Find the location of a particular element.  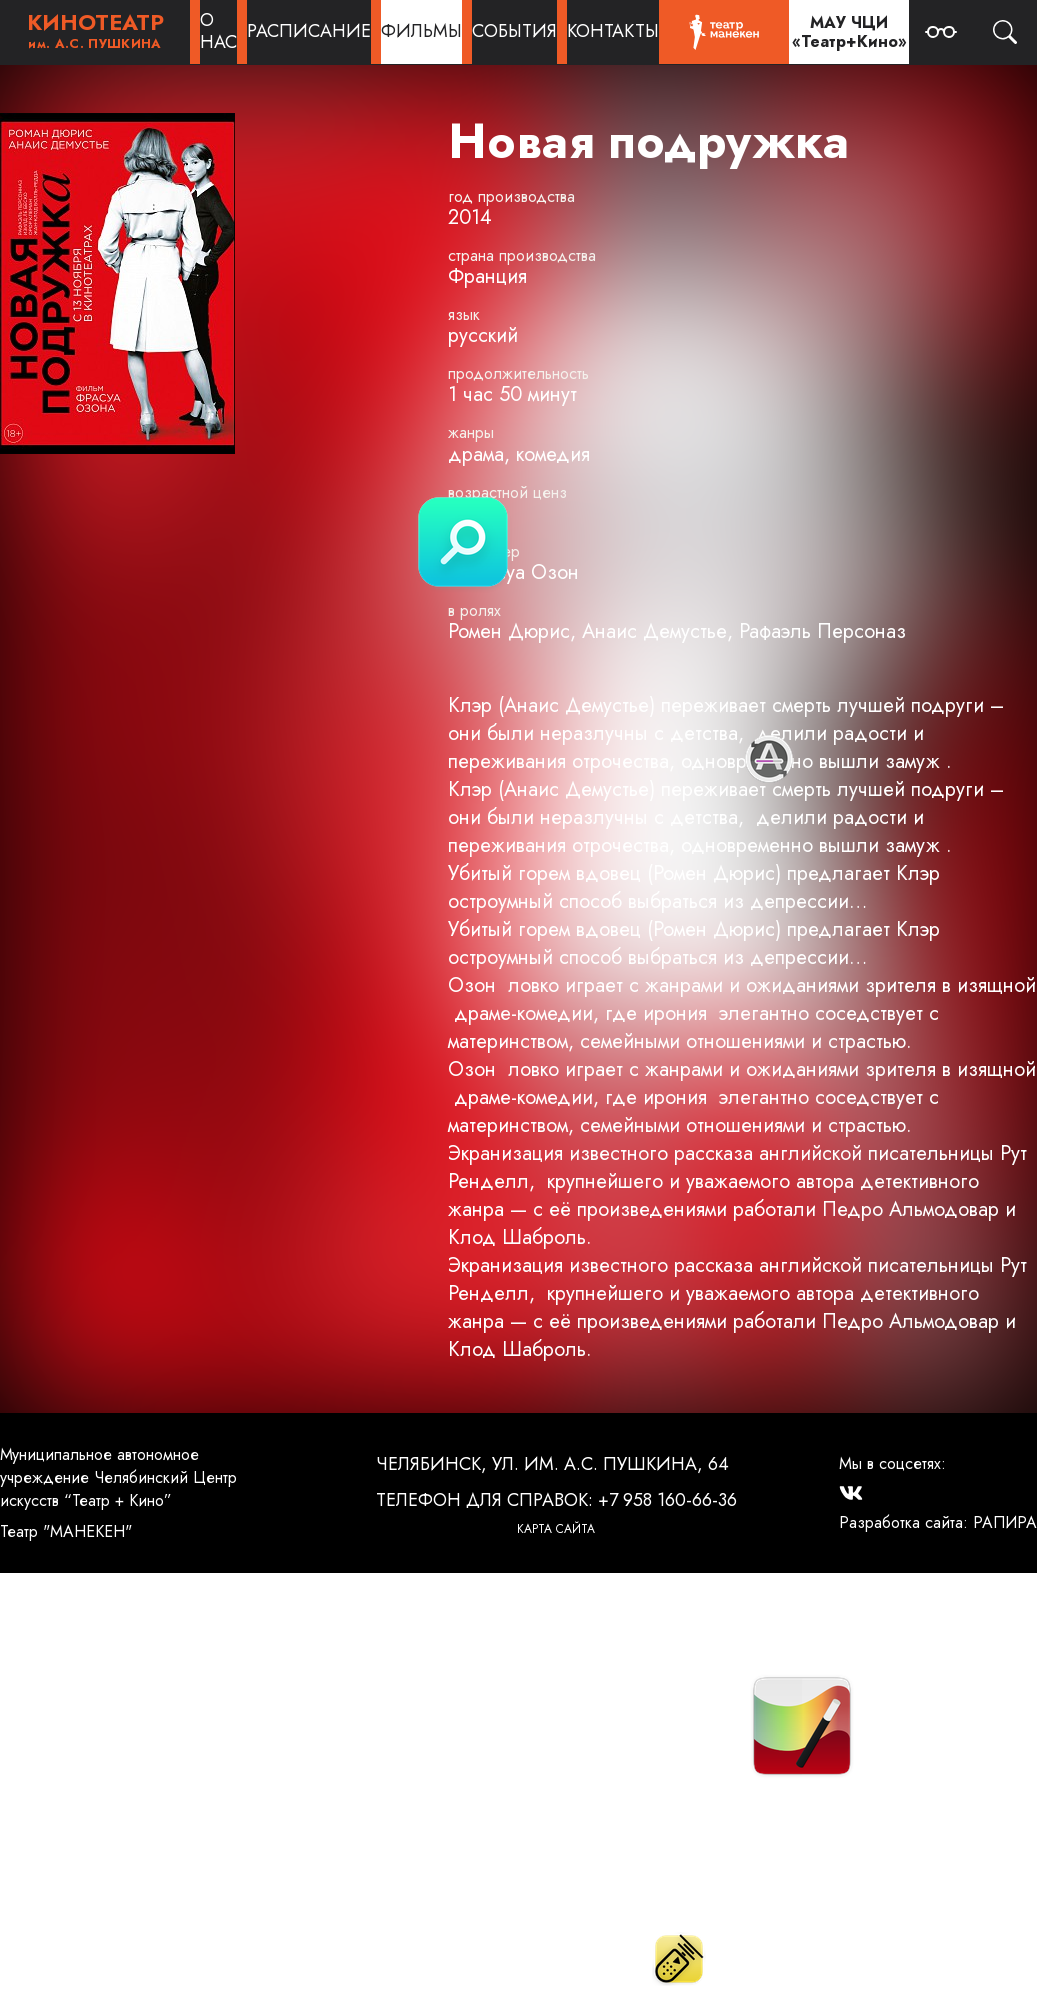

open community remote app is located at coordinates (679, 1959).